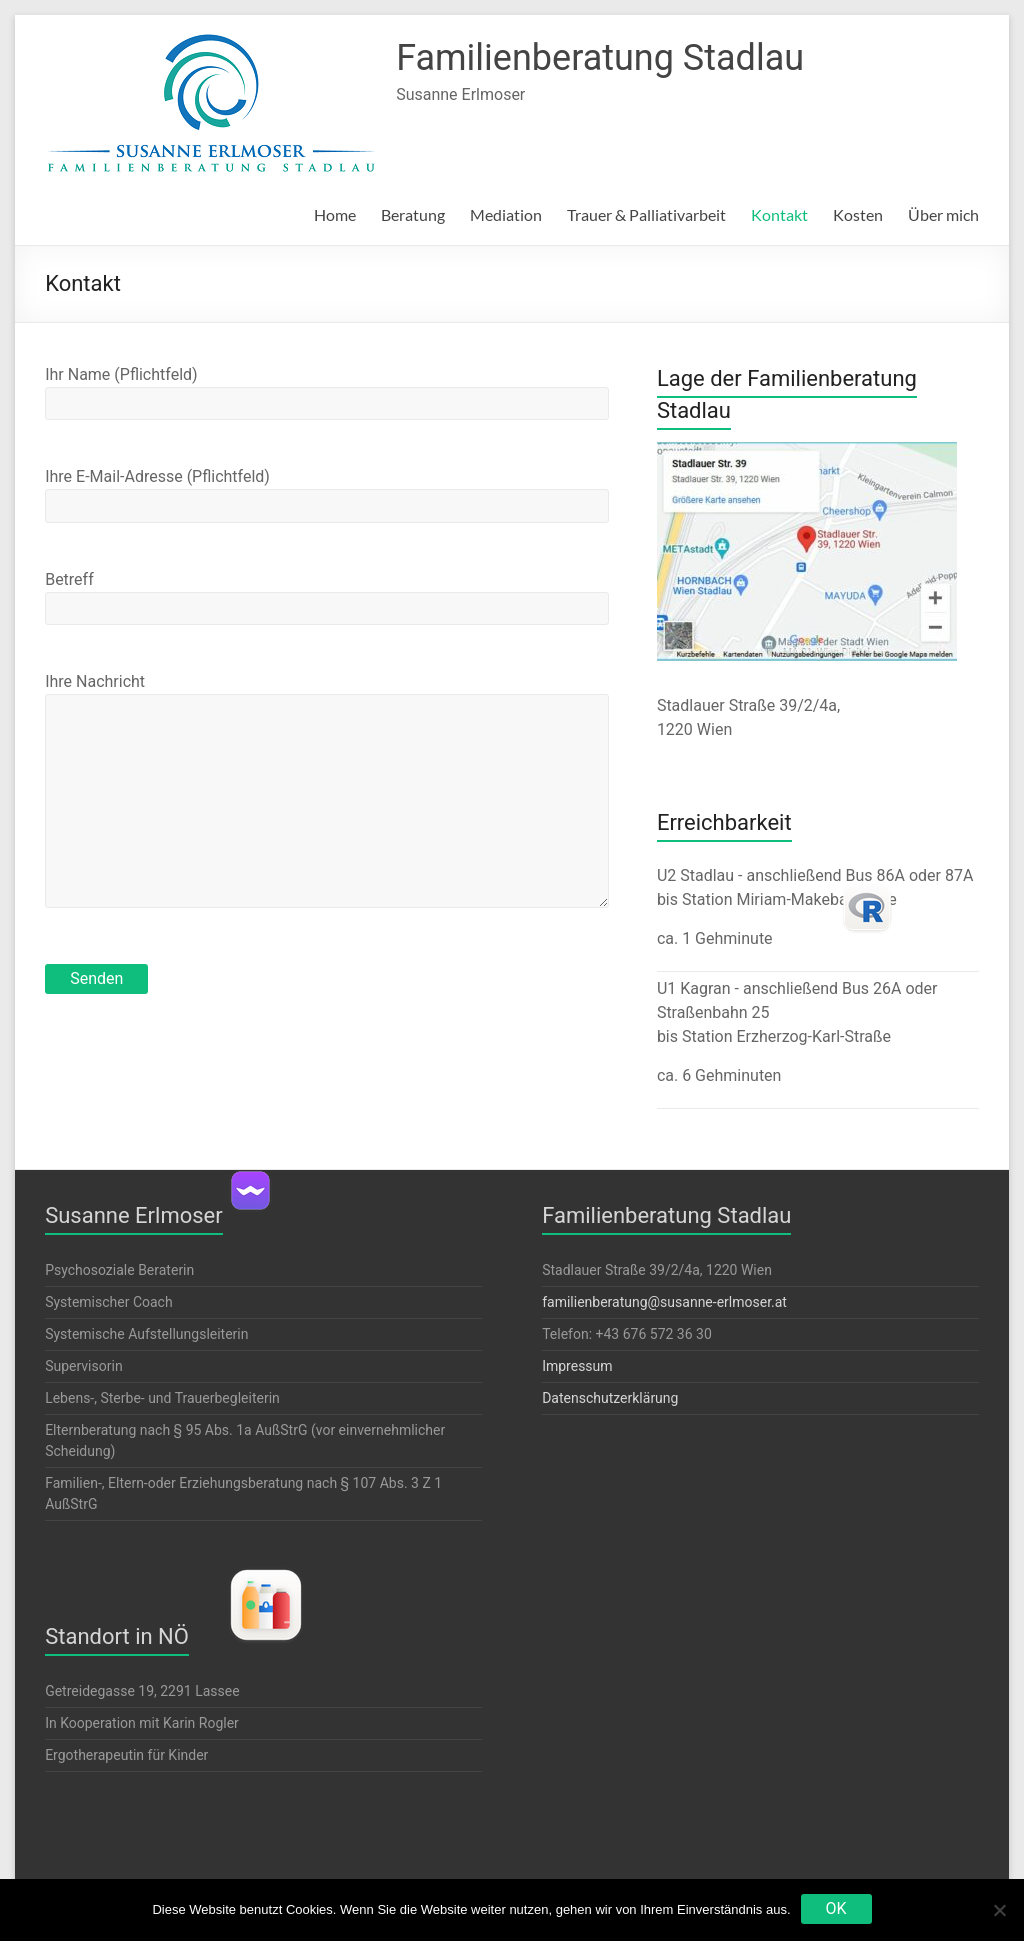 Image resolution: width=1024 pixels, height=1941 pixels. Describe the element at coordinates (866, 907) in the screenshot. I see `open R statistical computing application` at that location.